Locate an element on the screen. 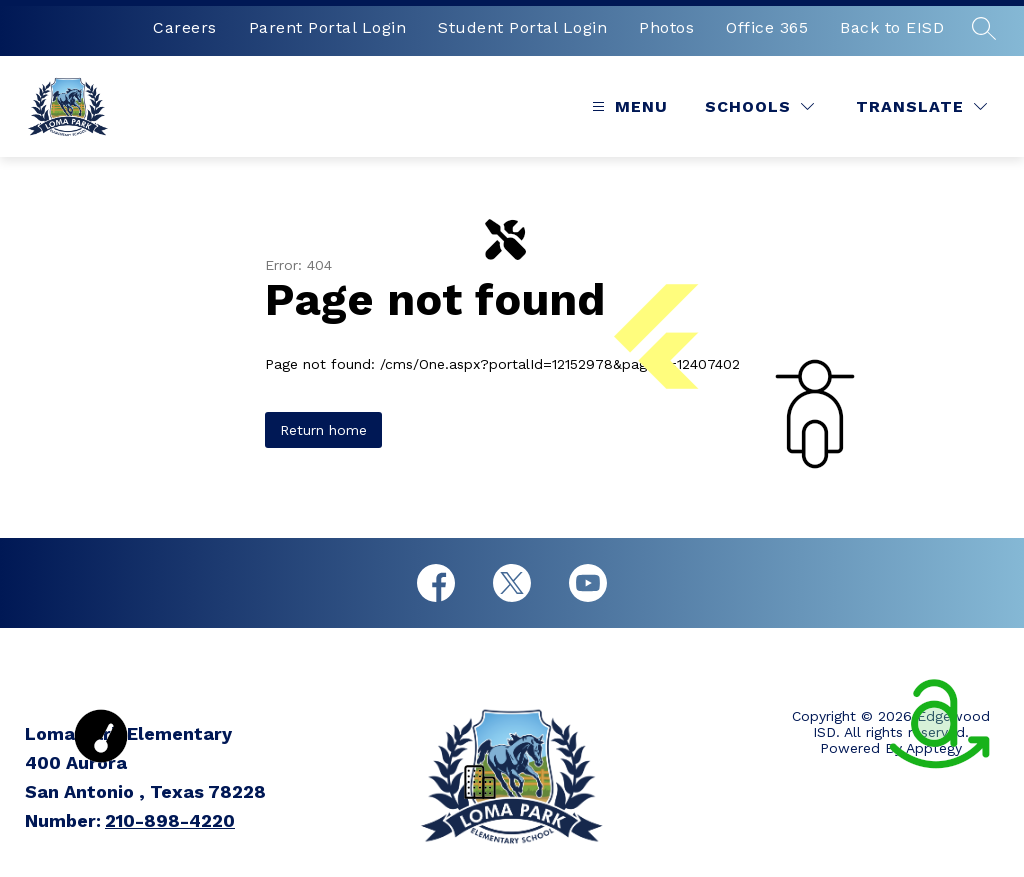  view business or company information is located at coordinates (480, 782).